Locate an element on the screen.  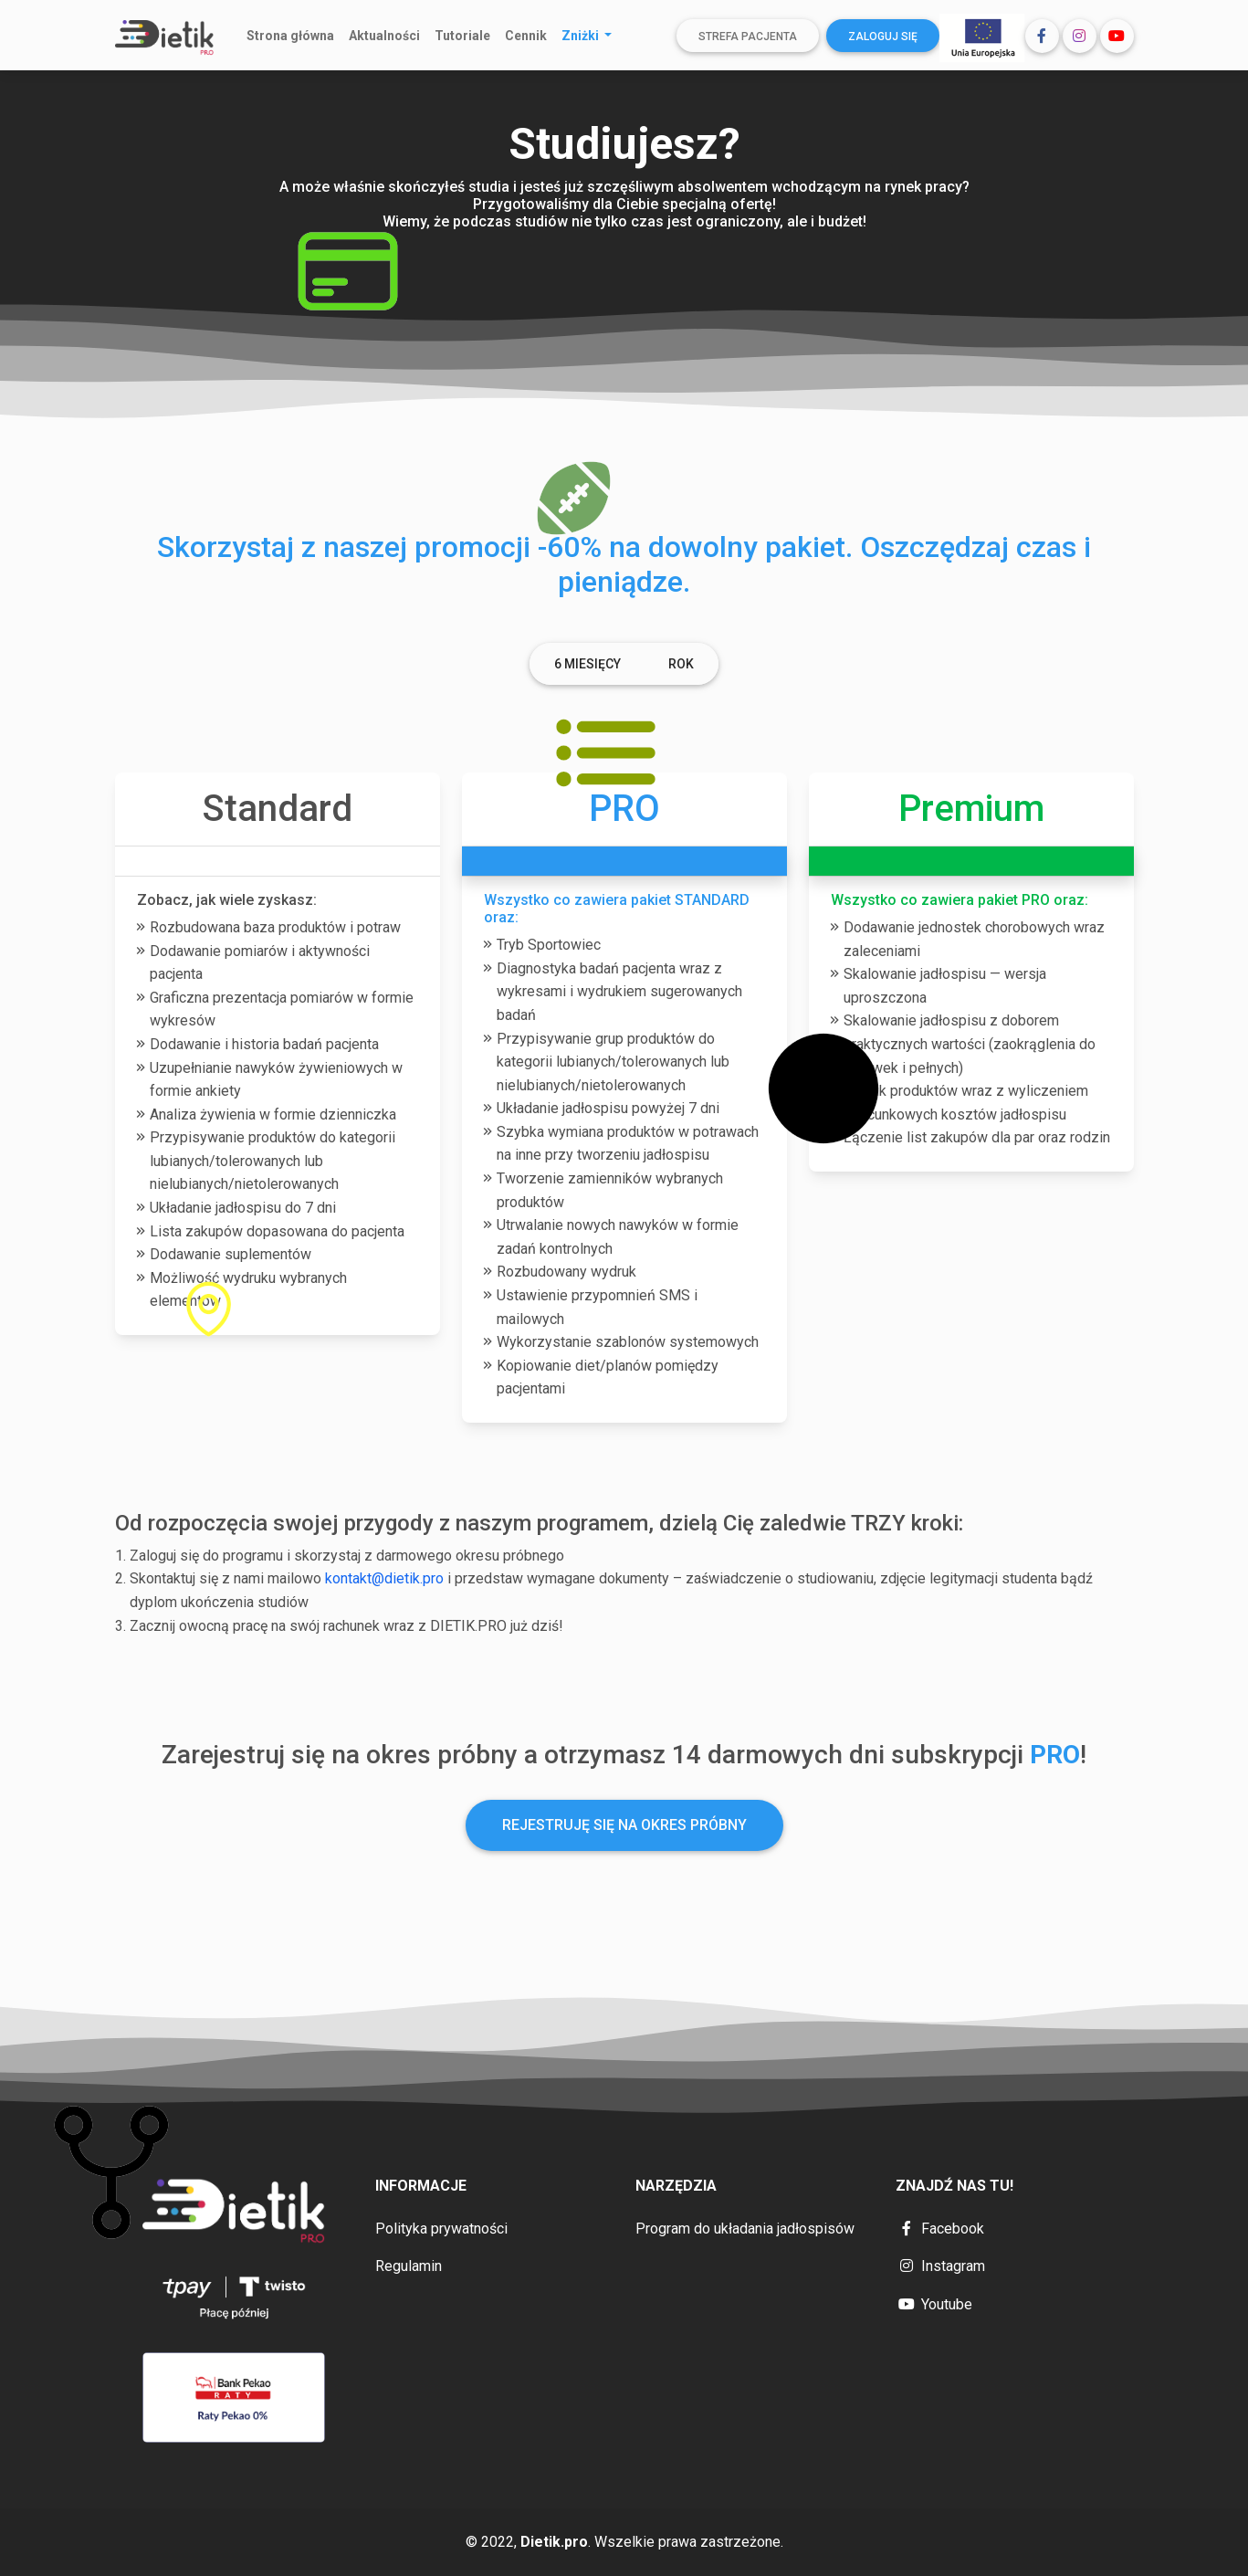
view sports scores or updates is located at coordinates (573, 498).